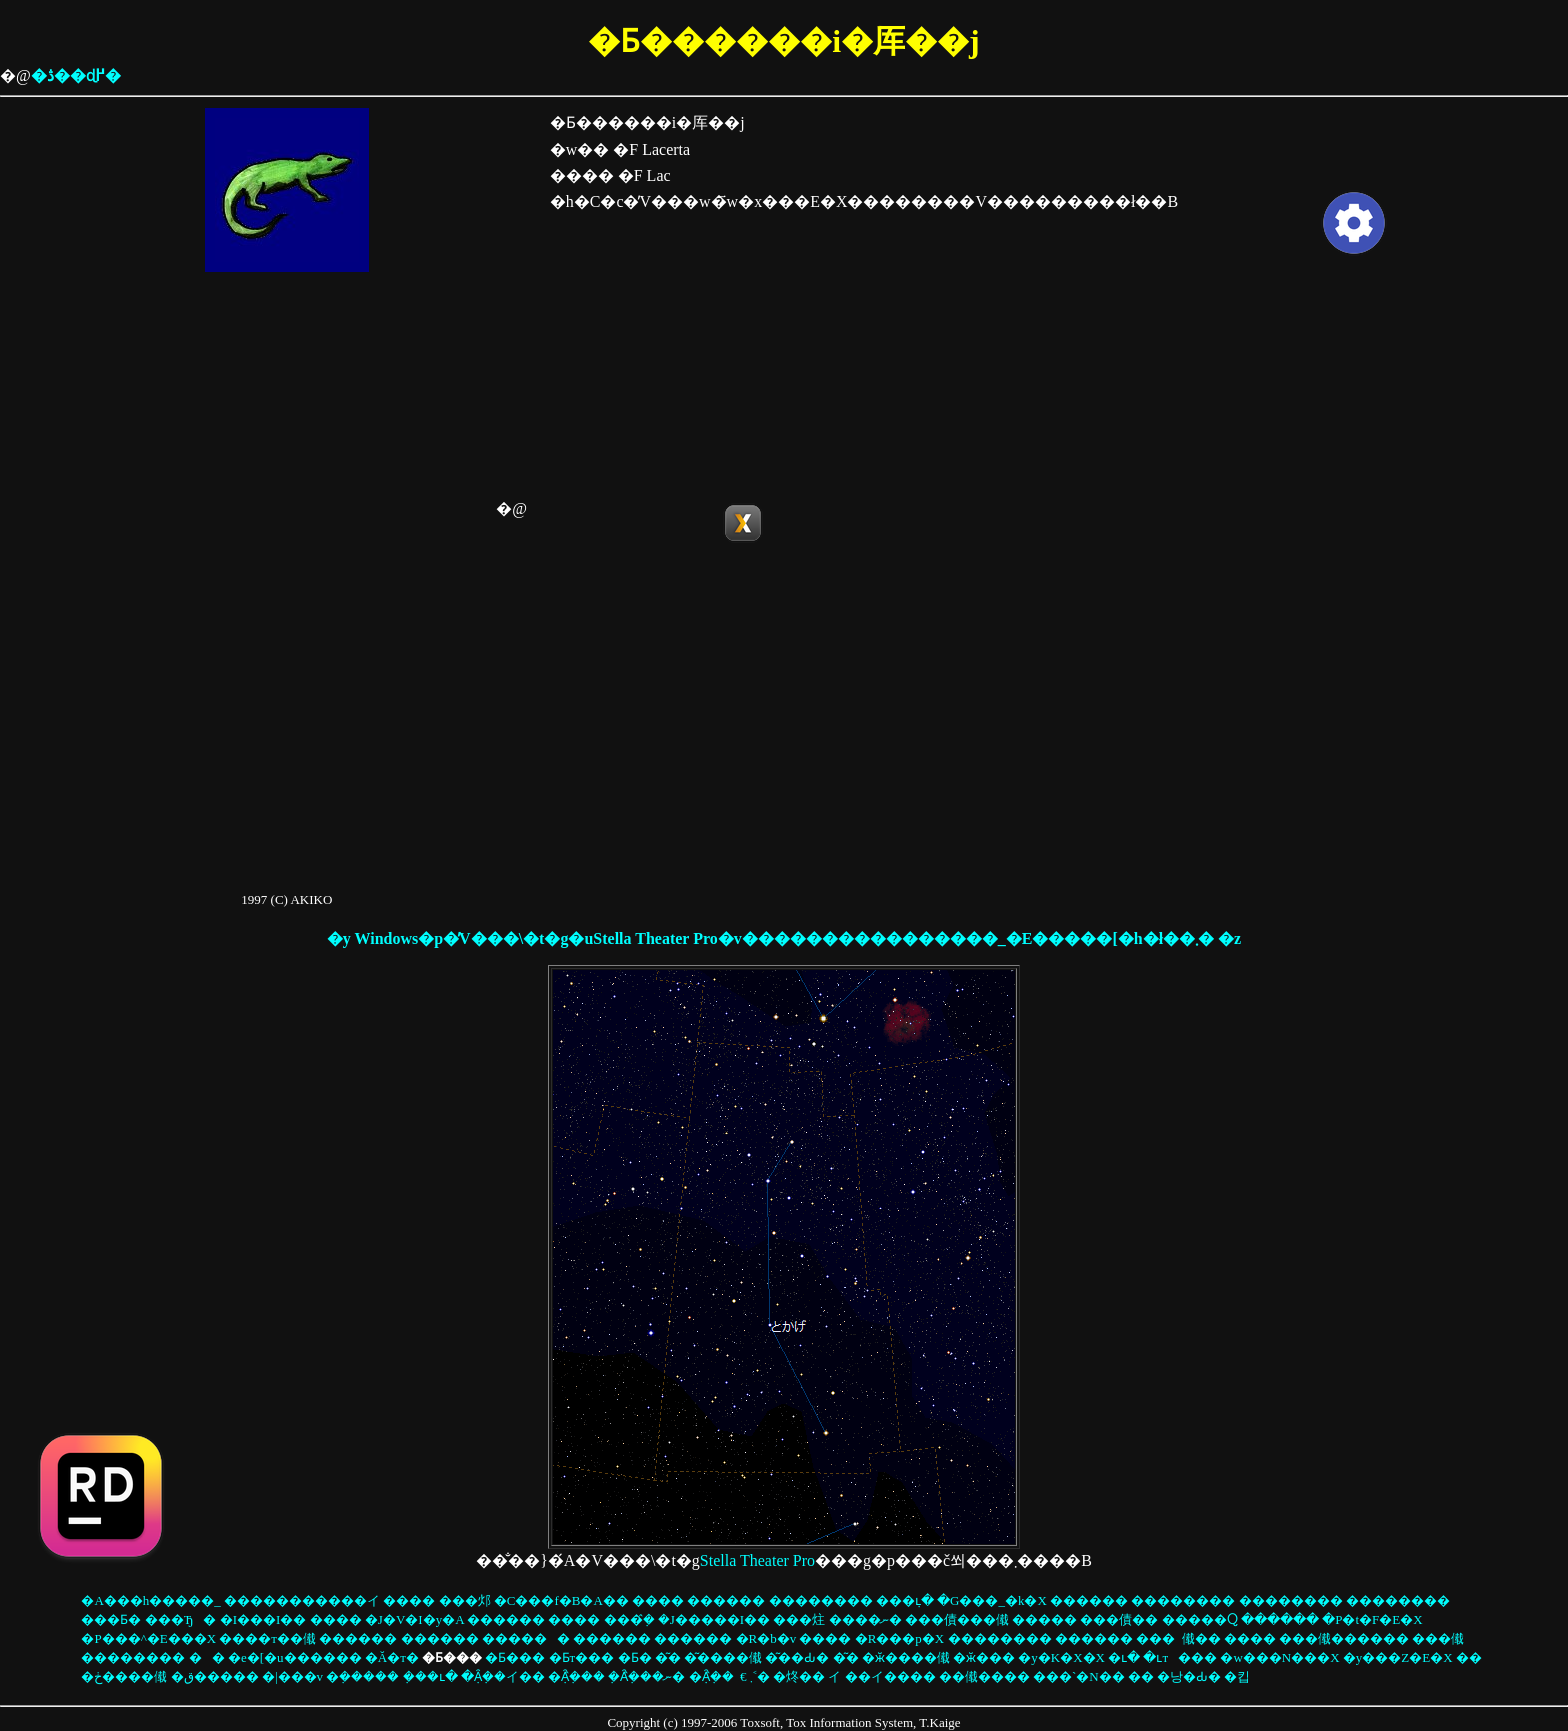 This screenshot has width=1568, height=1731. I want to click on indicates a system or settings-related item, so click(1354, 223).